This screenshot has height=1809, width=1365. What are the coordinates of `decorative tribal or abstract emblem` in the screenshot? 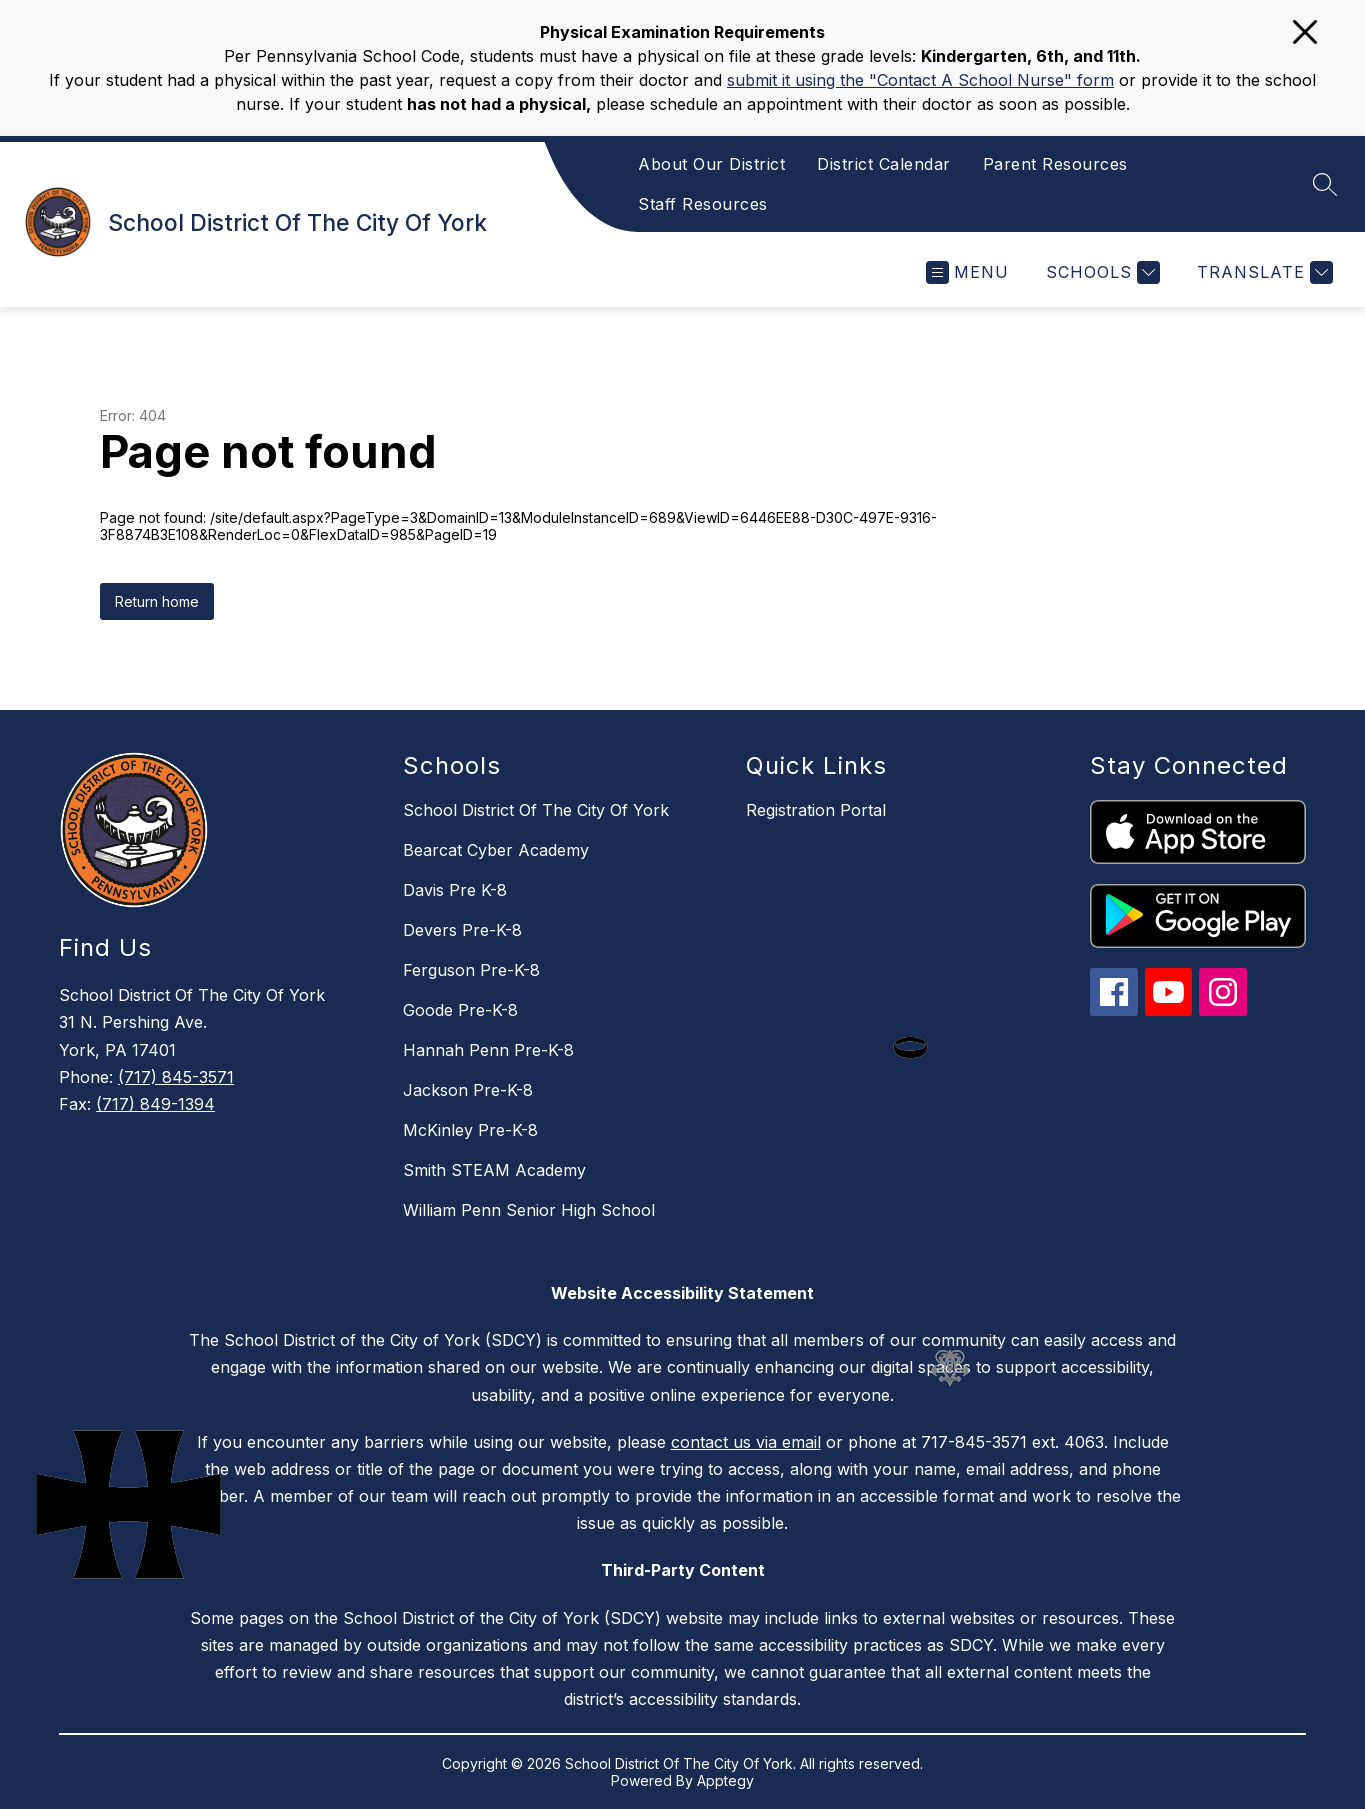 It's located at (950, 1368).